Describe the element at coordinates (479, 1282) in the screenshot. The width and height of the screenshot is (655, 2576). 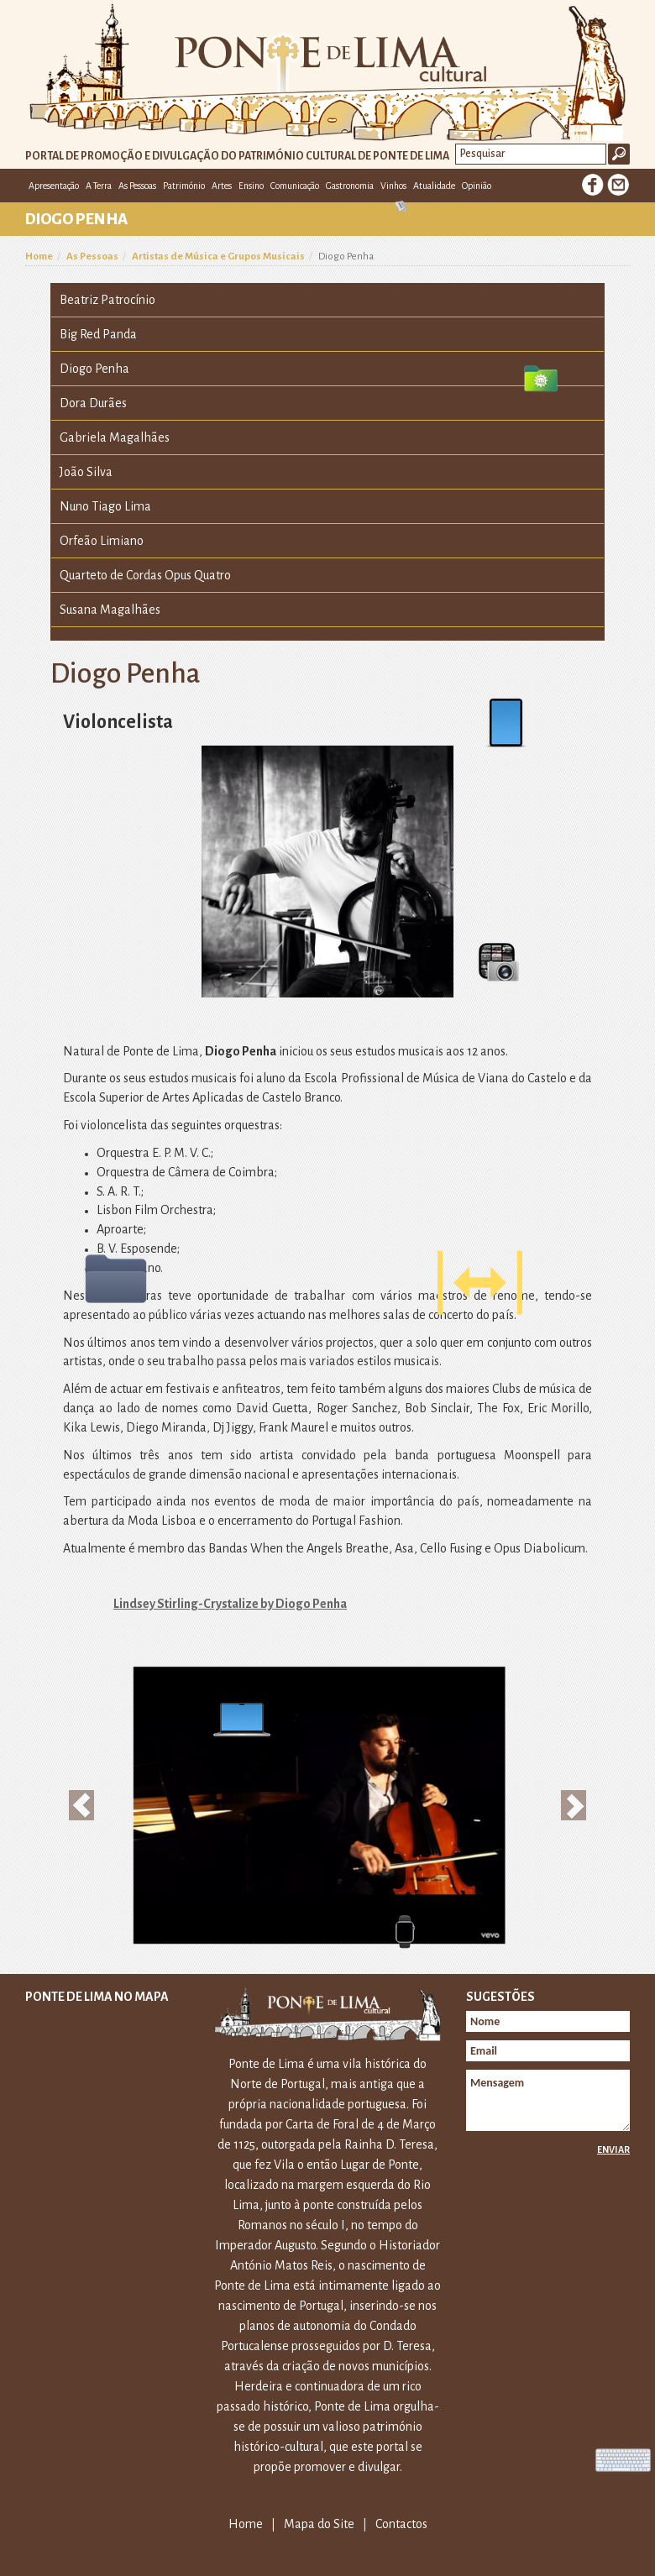
I see `adjust spacing between elements` at that location.